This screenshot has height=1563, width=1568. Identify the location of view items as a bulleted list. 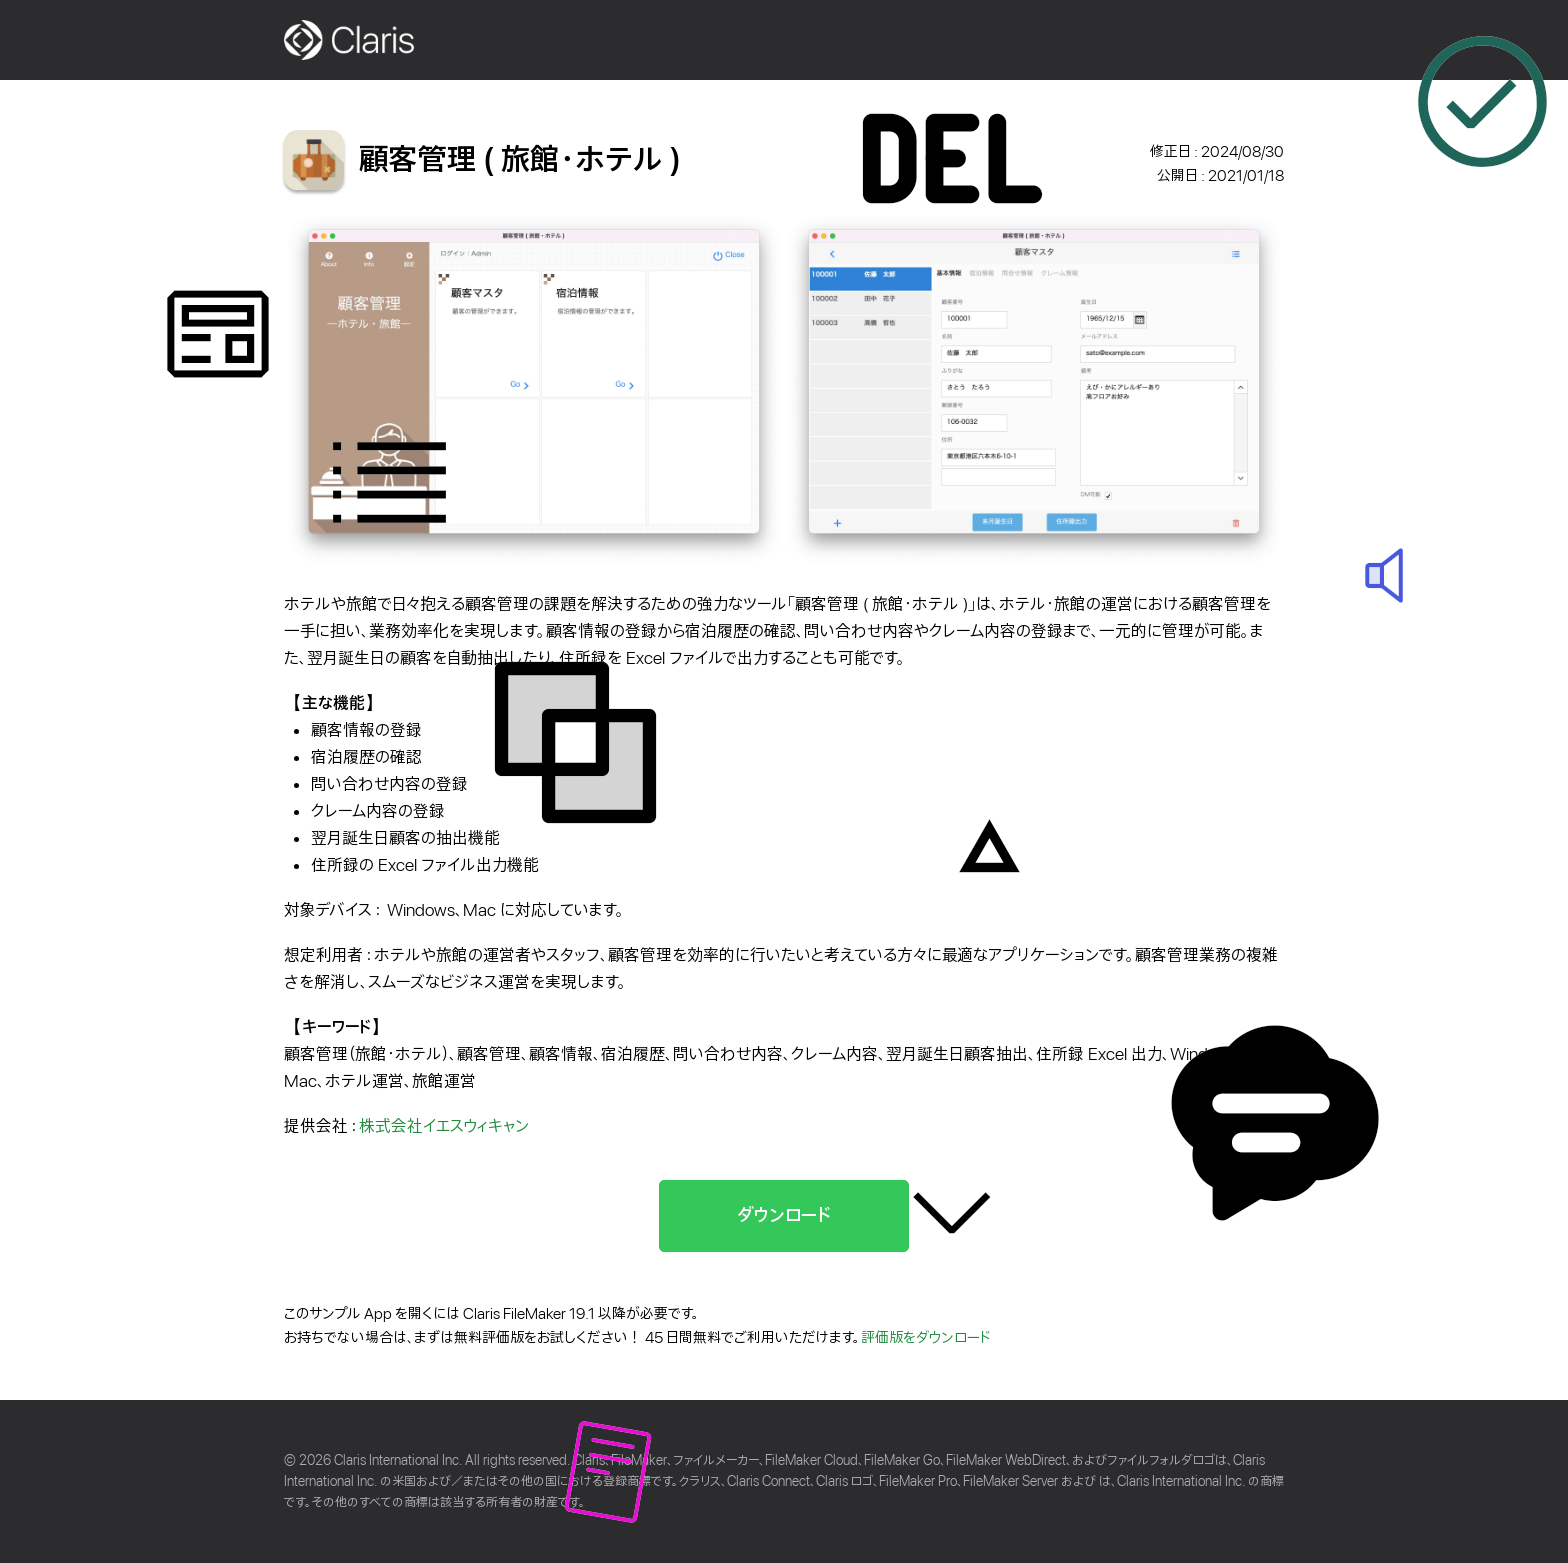
(389, 482).